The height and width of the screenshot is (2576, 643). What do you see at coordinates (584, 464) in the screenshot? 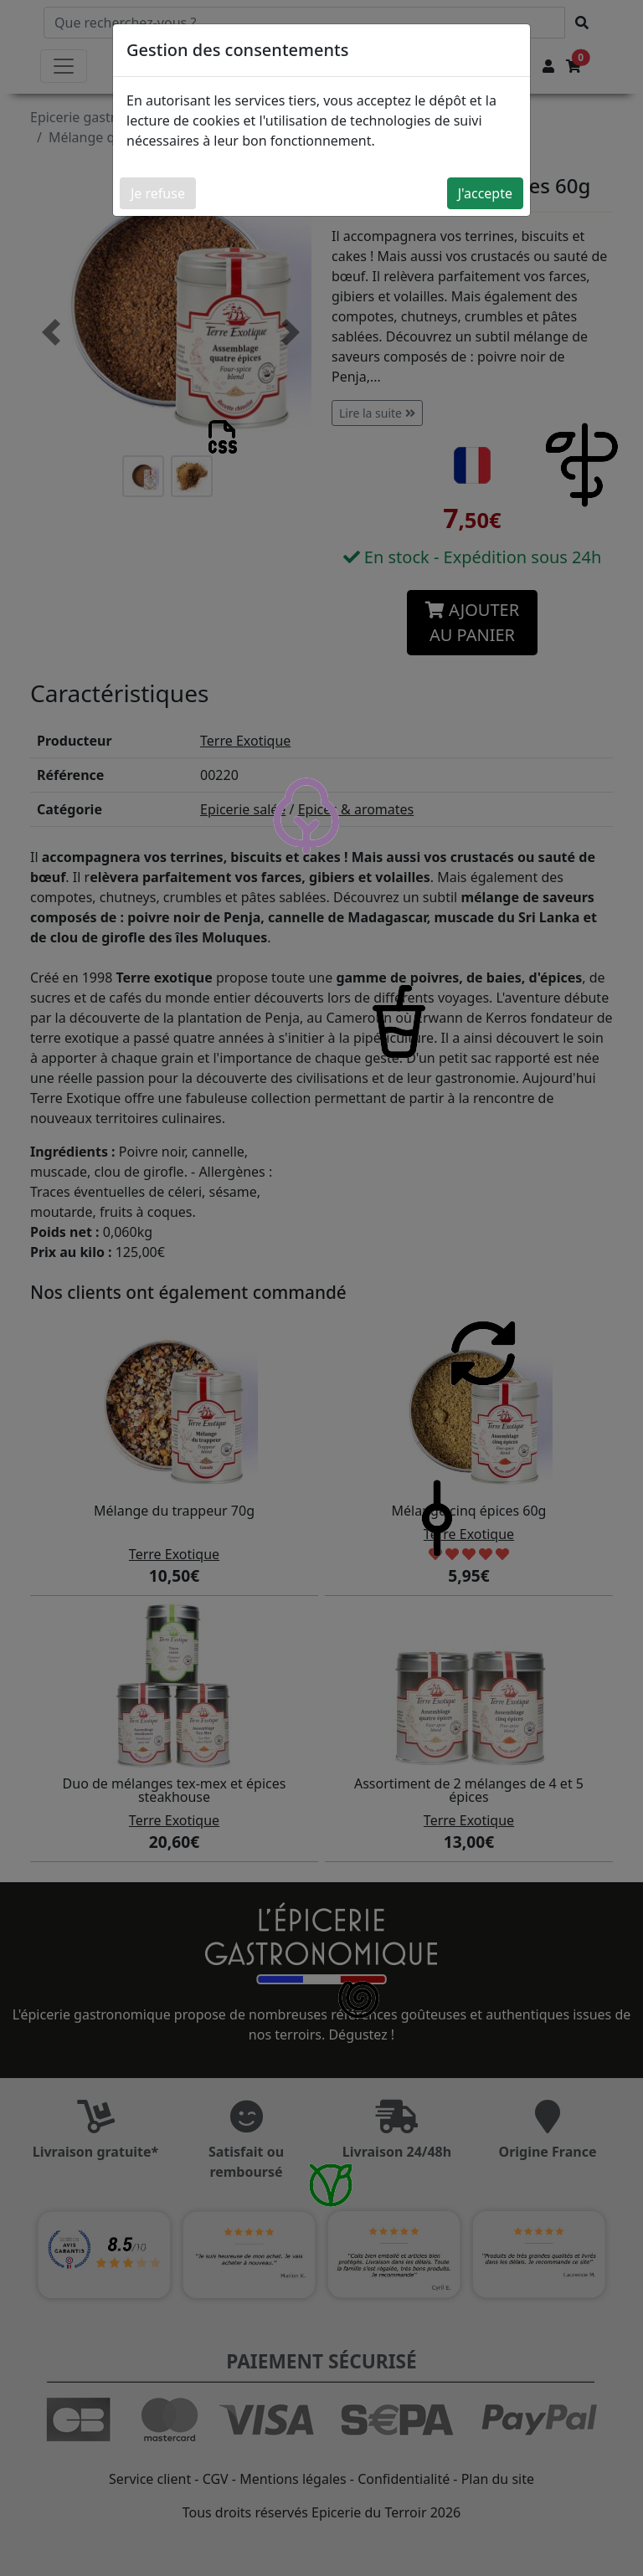
I see `access health or medical services` at bounding box center [584, 464].